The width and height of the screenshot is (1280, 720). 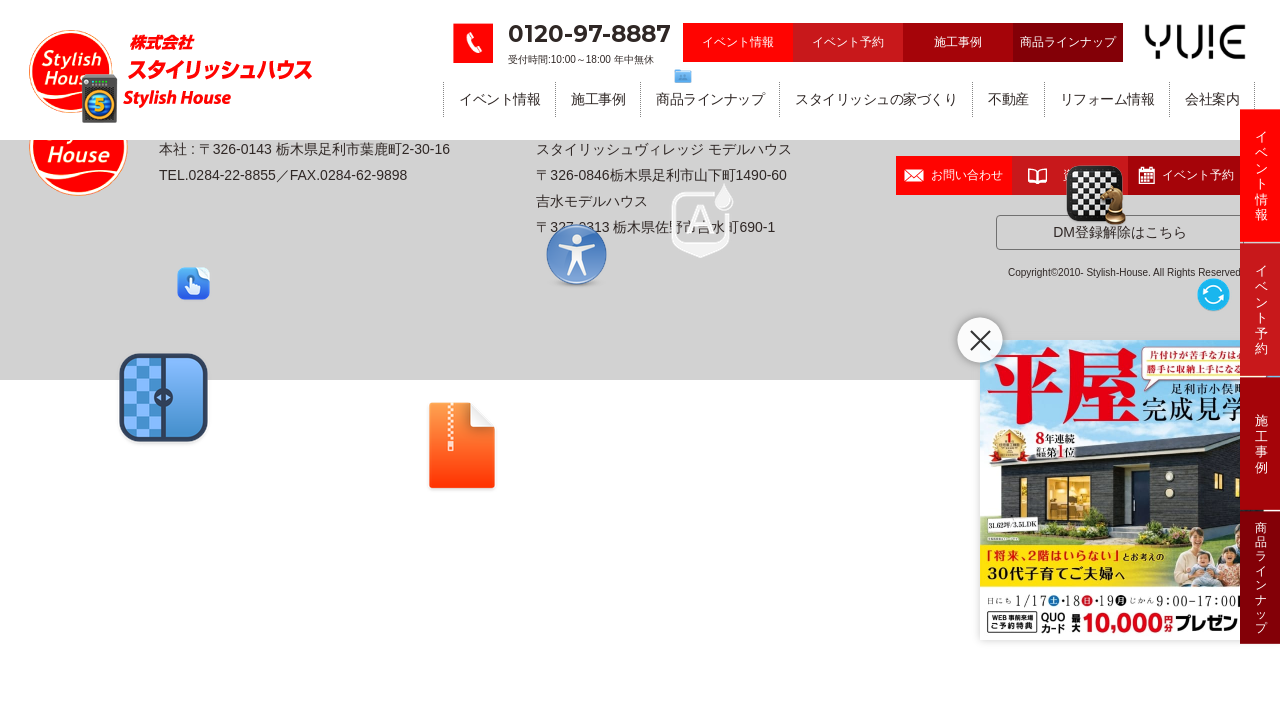 What do you see at coordinates (683, 76) in the screenshot?
I see `open the servers folder` at bounding box center [683, 76].